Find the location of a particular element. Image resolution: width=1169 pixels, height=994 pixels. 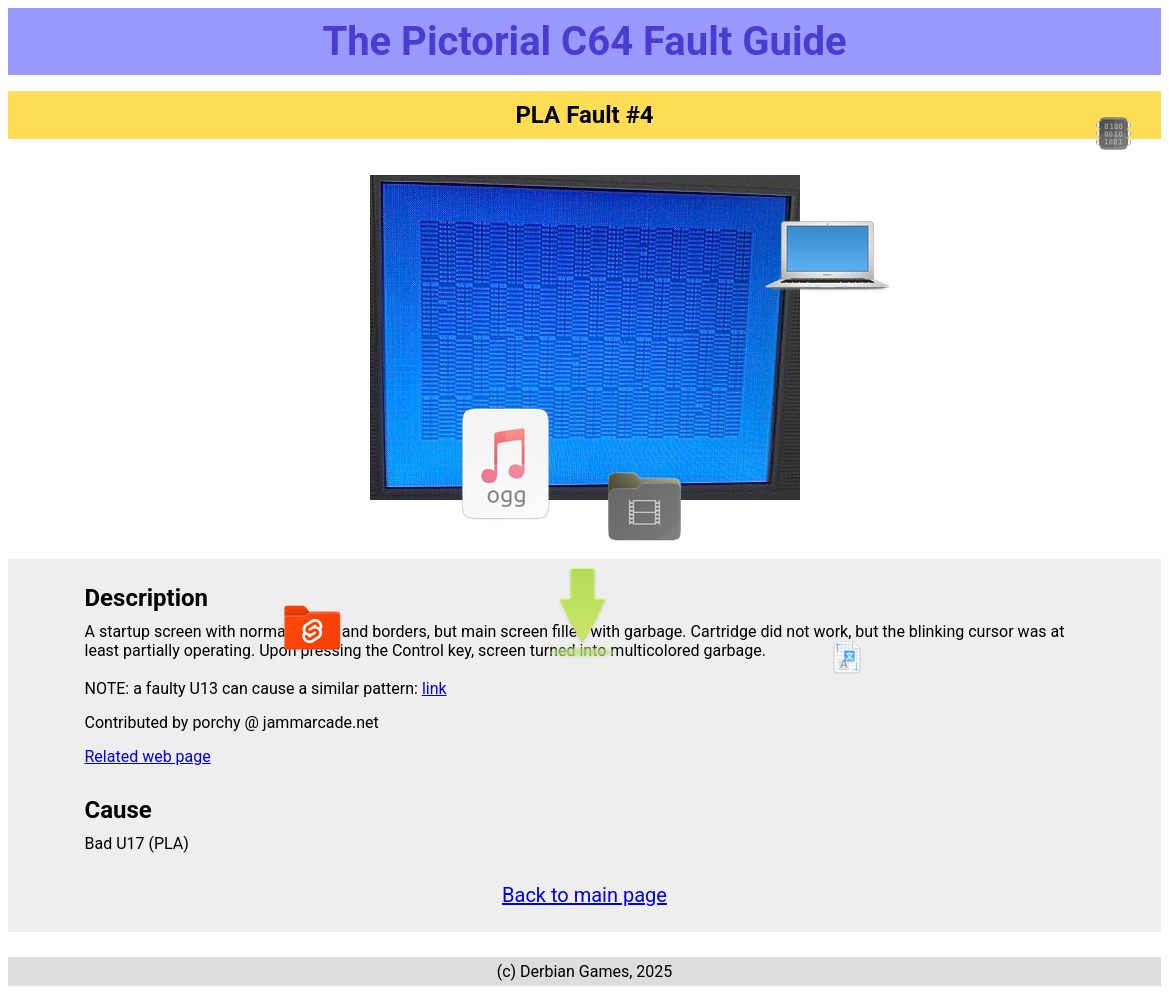

a gettext translation template file (.pot) is located at coordinates (847, 657).